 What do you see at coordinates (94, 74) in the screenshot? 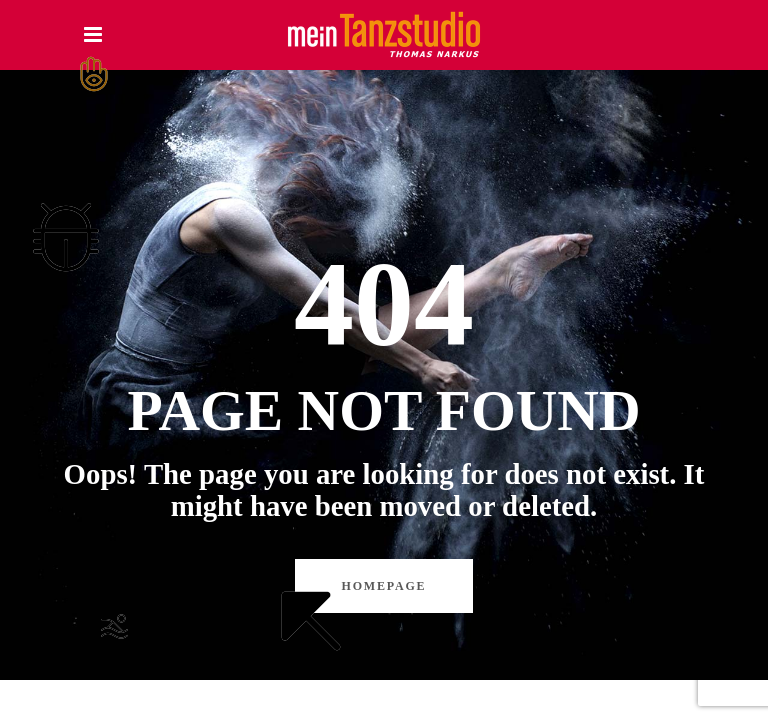
I see `access hand tracking or gesture recognition settings` at bounding box center [94, 74].